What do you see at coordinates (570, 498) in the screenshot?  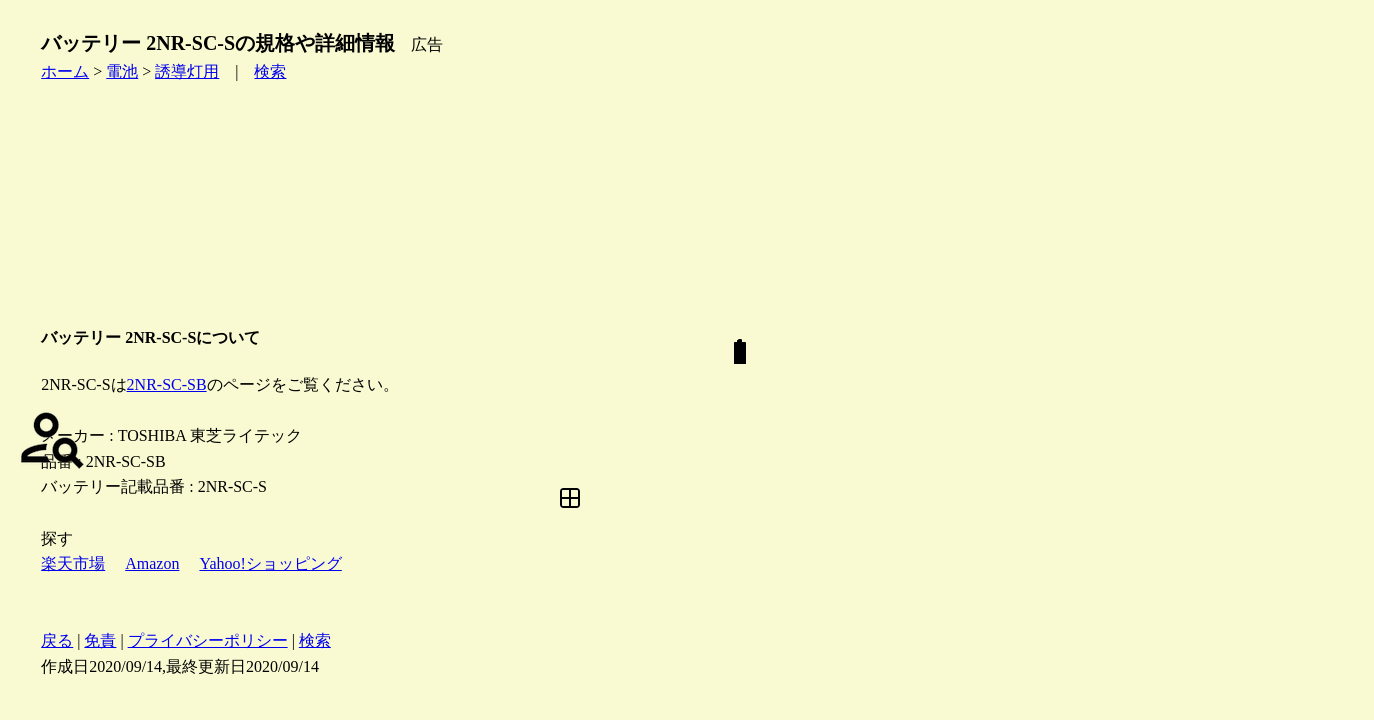 I see `switch to grid view` at bounding box center [570, 498].